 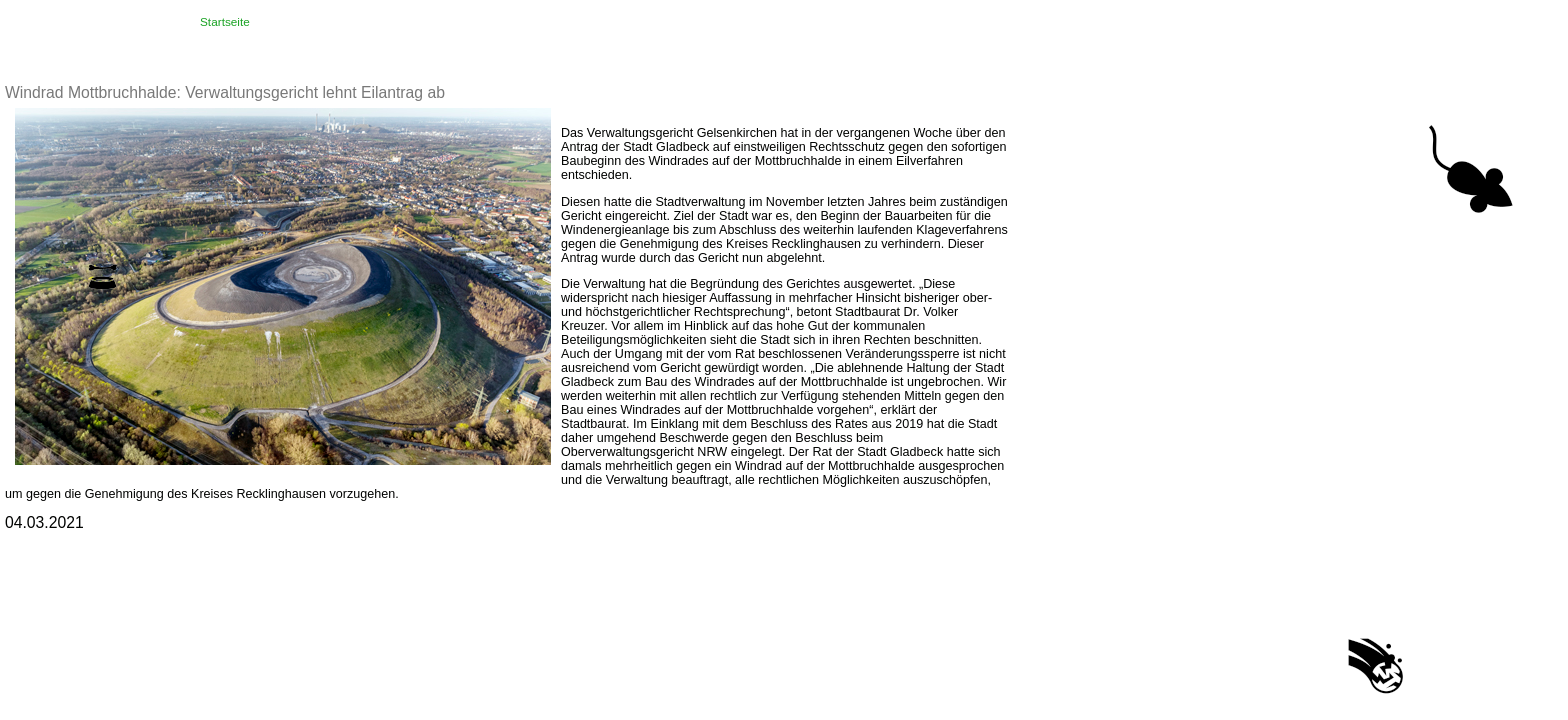 I want to click on indicates an unstable or volatile attack in-game, so click(x=1375, y=665).